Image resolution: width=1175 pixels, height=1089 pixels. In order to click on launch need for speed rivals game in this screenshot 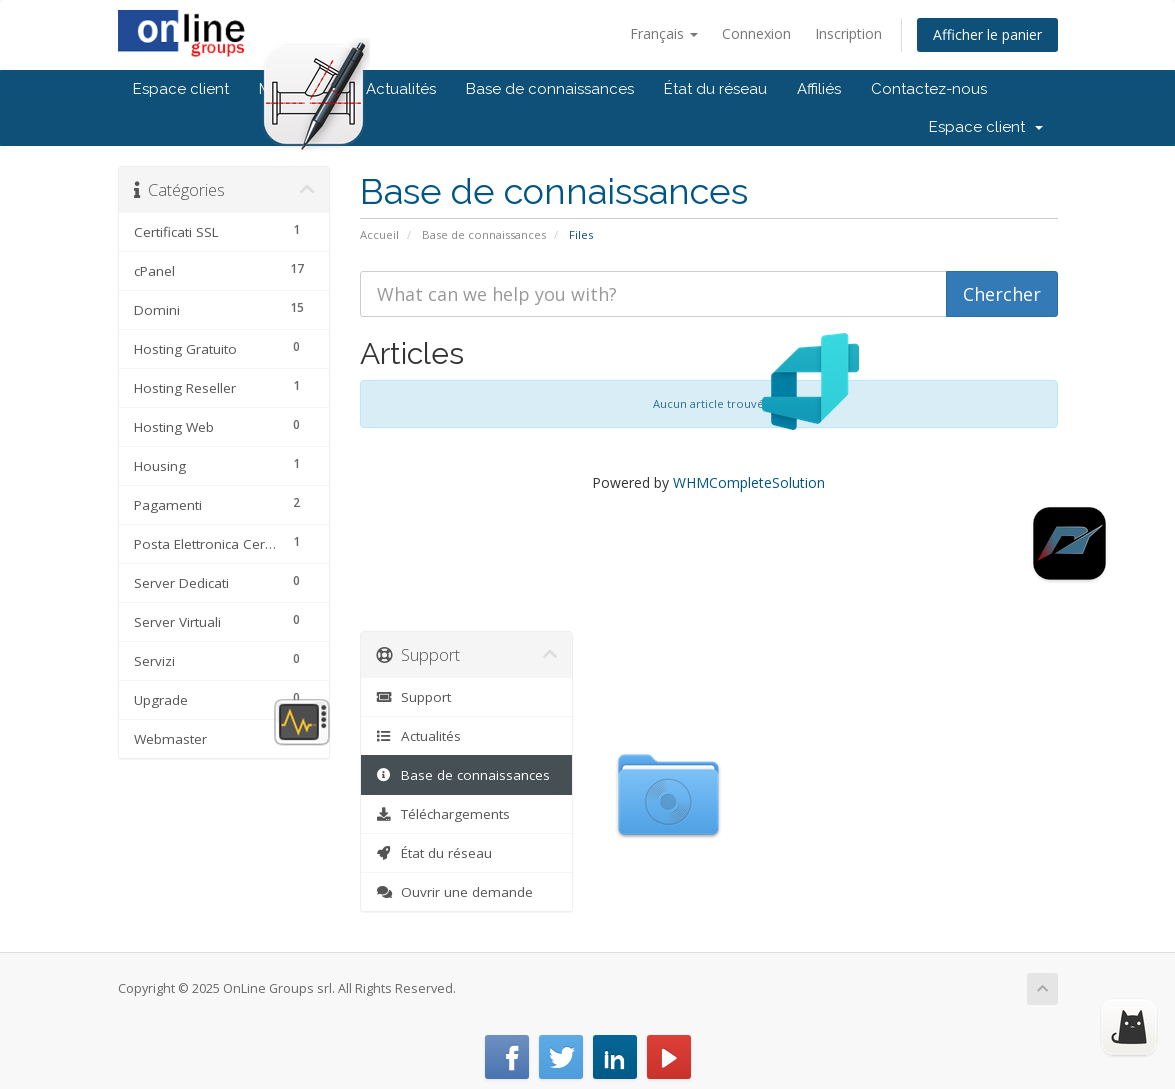, I will do `click(1069, 543)`.